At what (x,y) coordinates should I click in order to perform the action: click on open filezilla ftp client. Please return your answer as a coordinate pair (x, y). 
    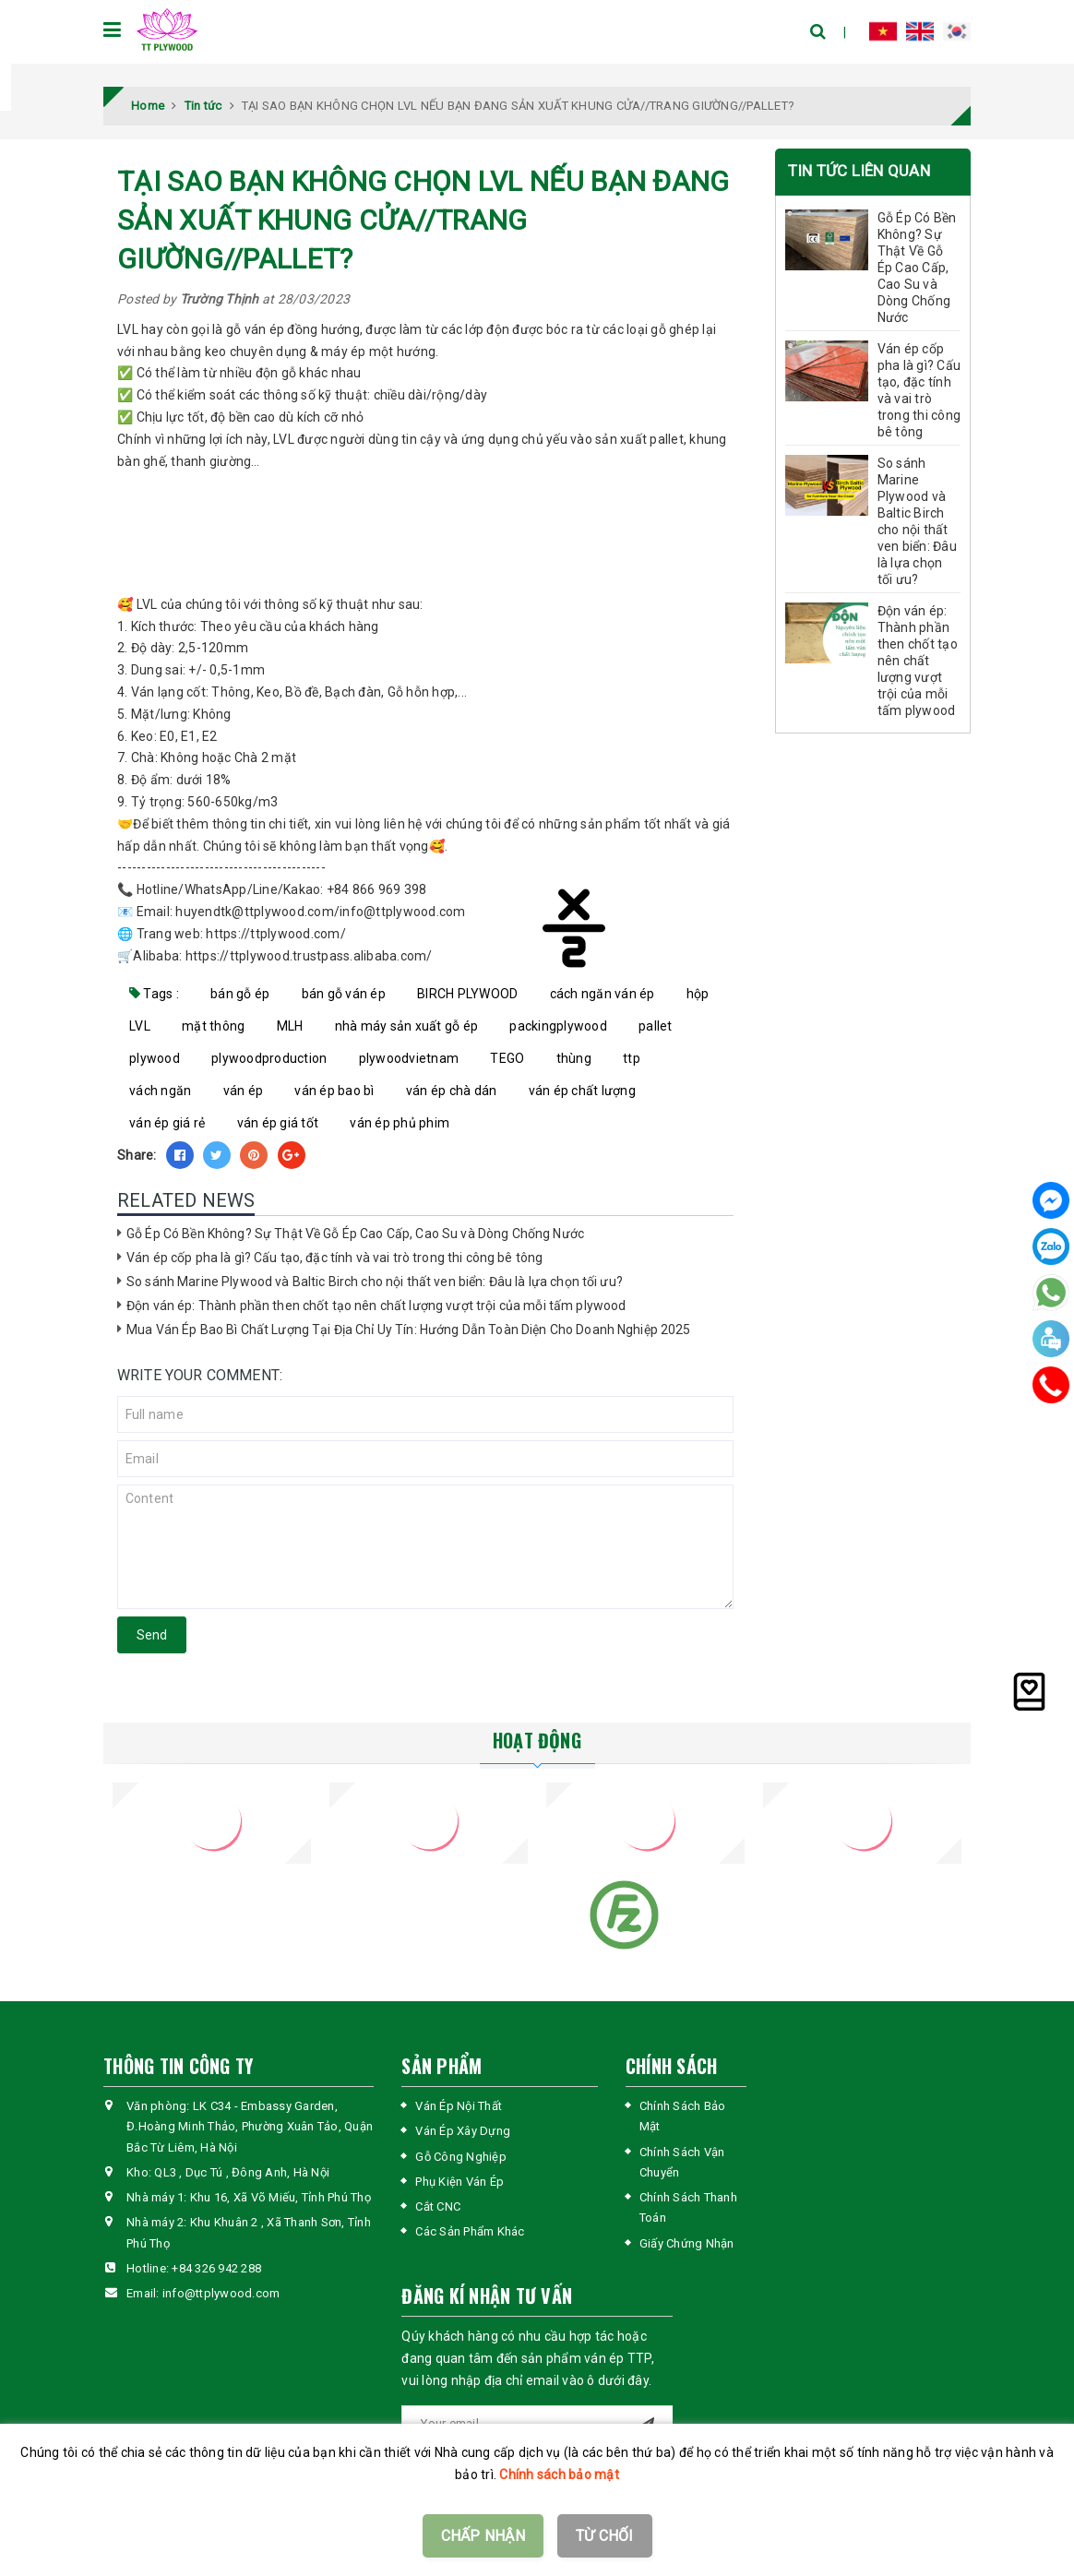
    Looking at the image, I should click on (624, 1914).